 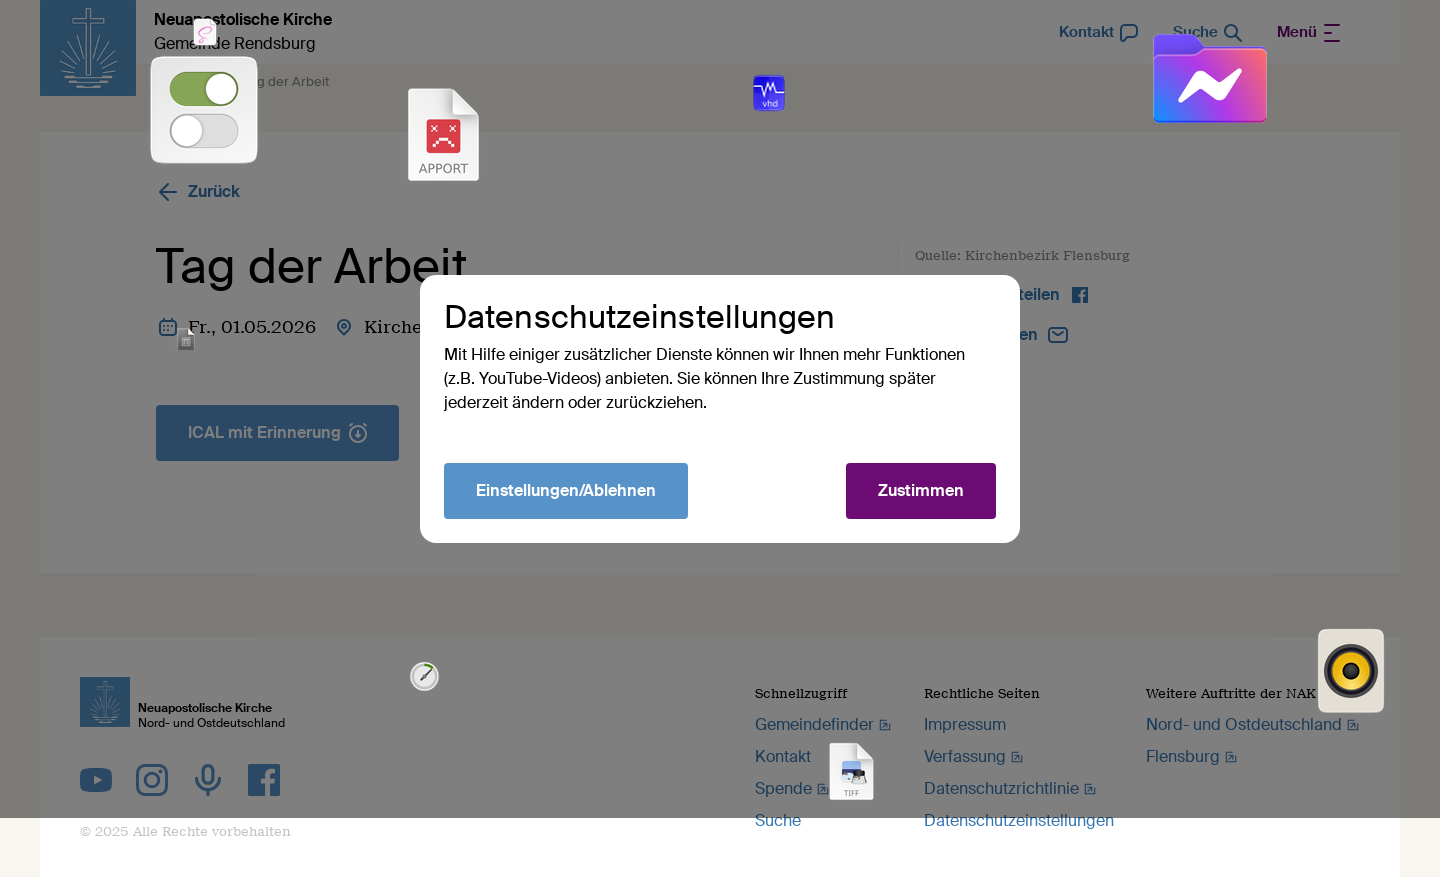 I want to click on open a kvtml vocabulary file, so click(x=186, y=340).